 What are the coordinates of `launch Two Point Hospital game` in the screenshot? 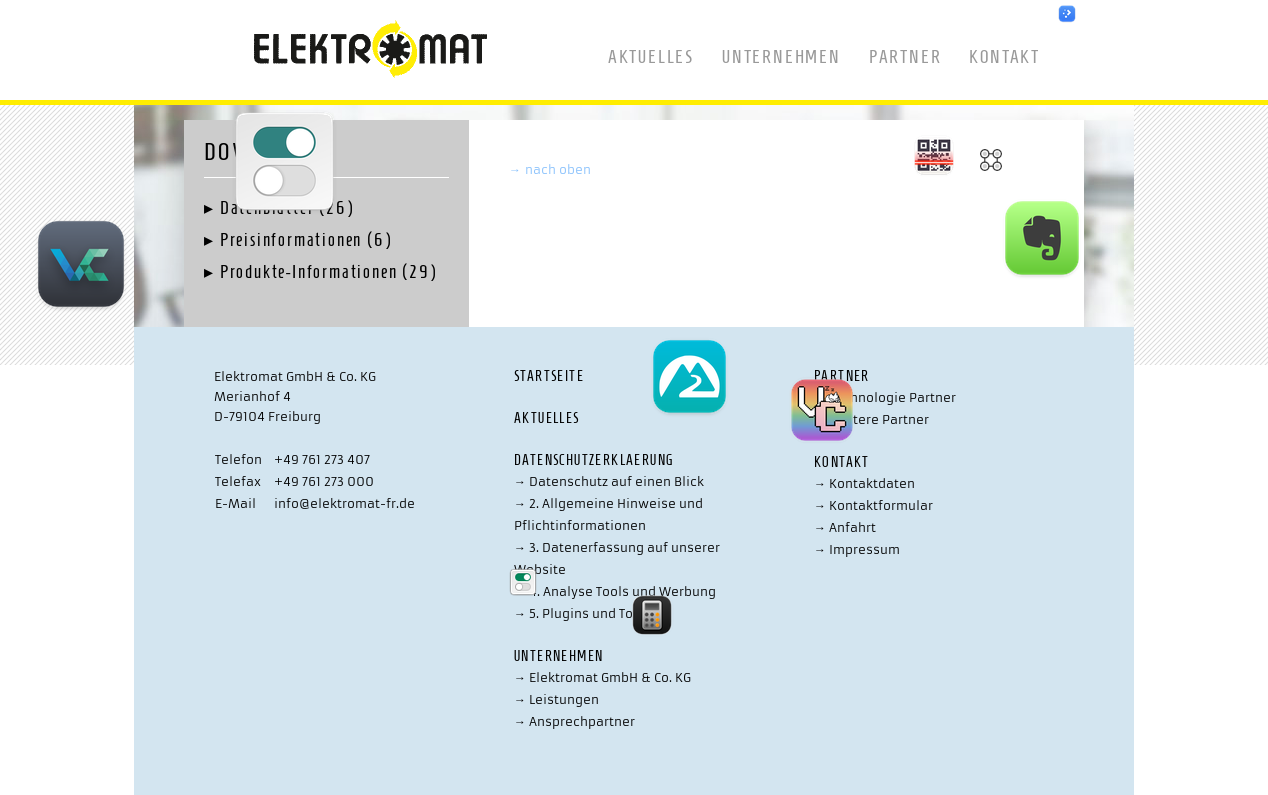 It's located at (689, 376).